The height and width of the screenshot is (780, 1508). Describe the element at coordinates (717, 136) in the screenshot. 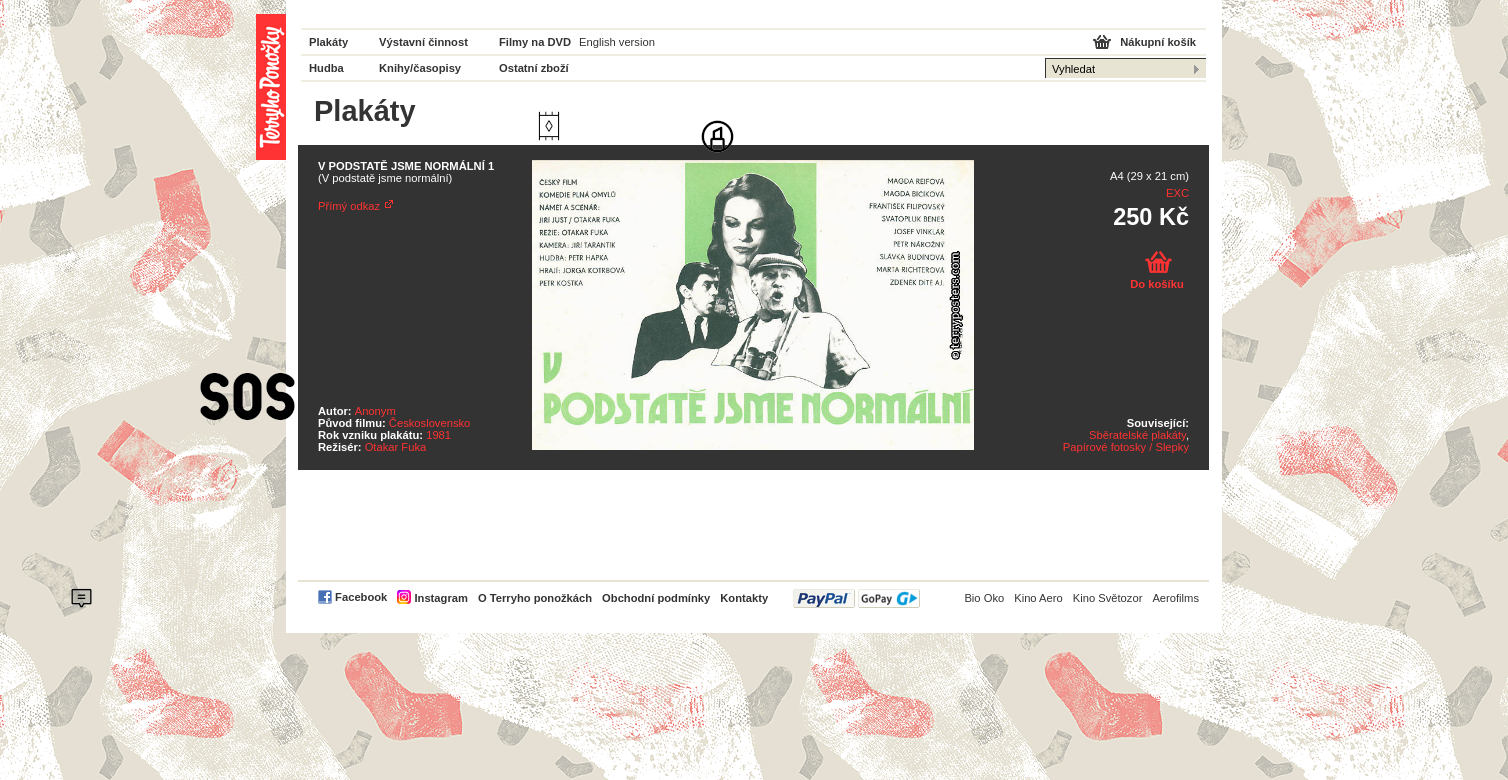

I see `highlight or mark selected text` at that location.